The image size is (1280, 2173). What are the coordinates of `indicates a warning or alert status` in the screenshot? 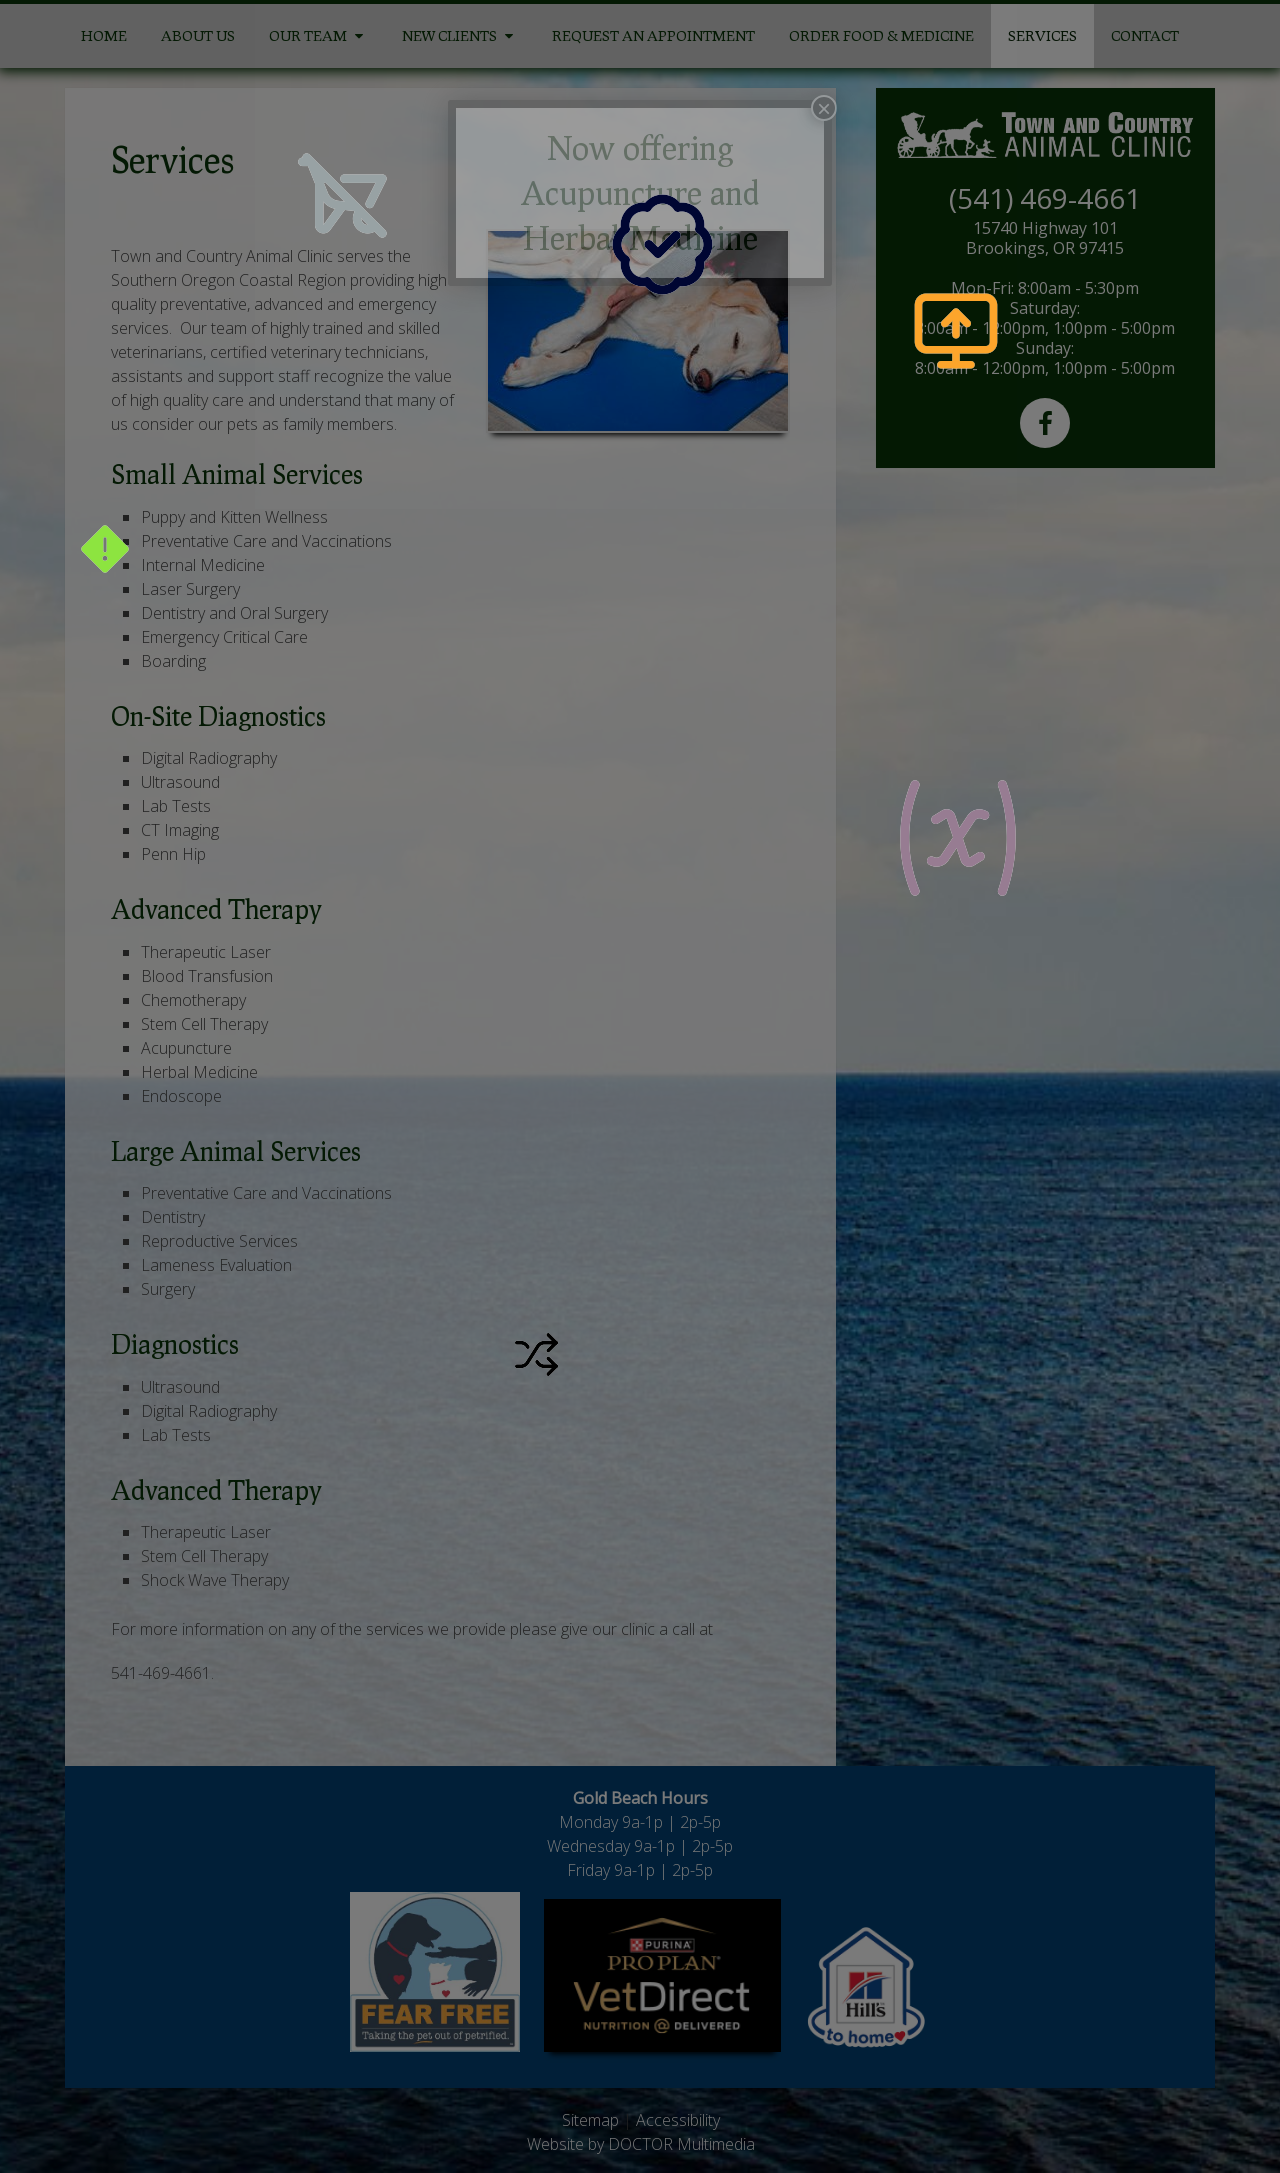 It's located at (105, 549).